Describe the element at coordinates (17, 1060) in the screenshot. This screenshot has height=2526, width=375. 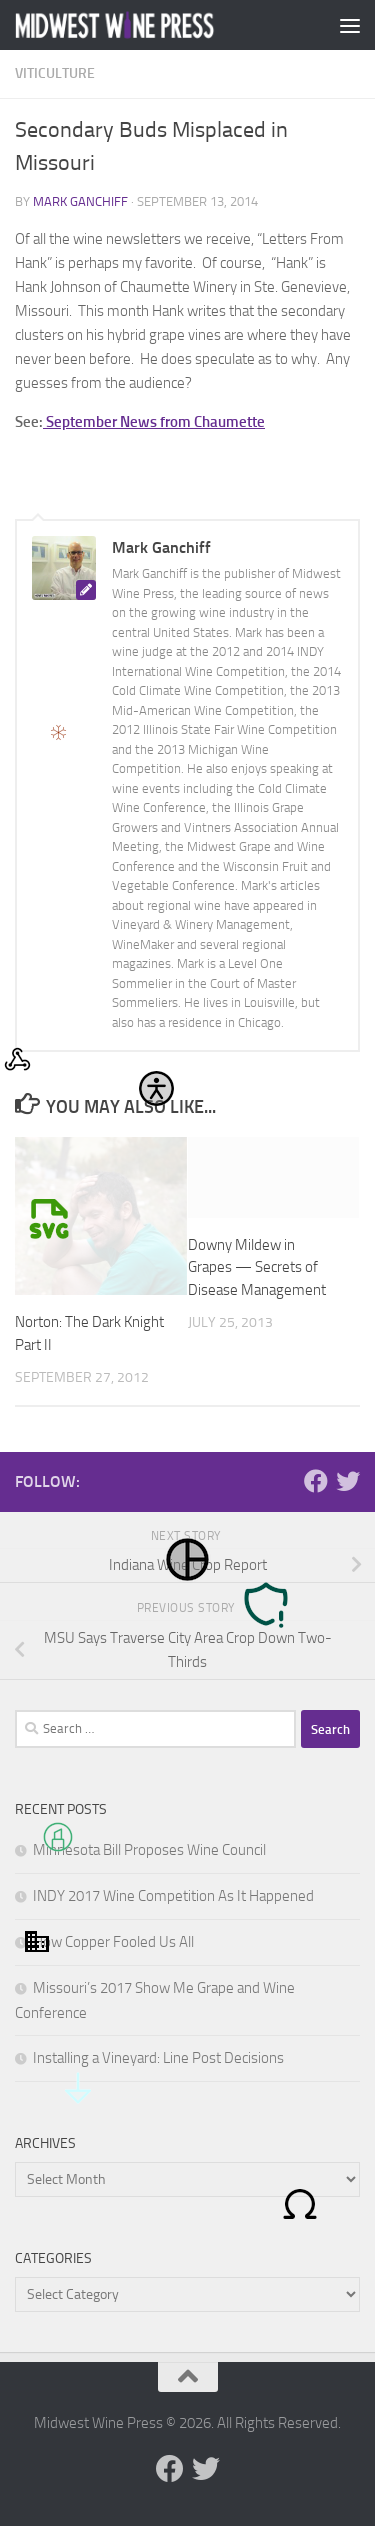
I see `configure webhook integrations` at that location.